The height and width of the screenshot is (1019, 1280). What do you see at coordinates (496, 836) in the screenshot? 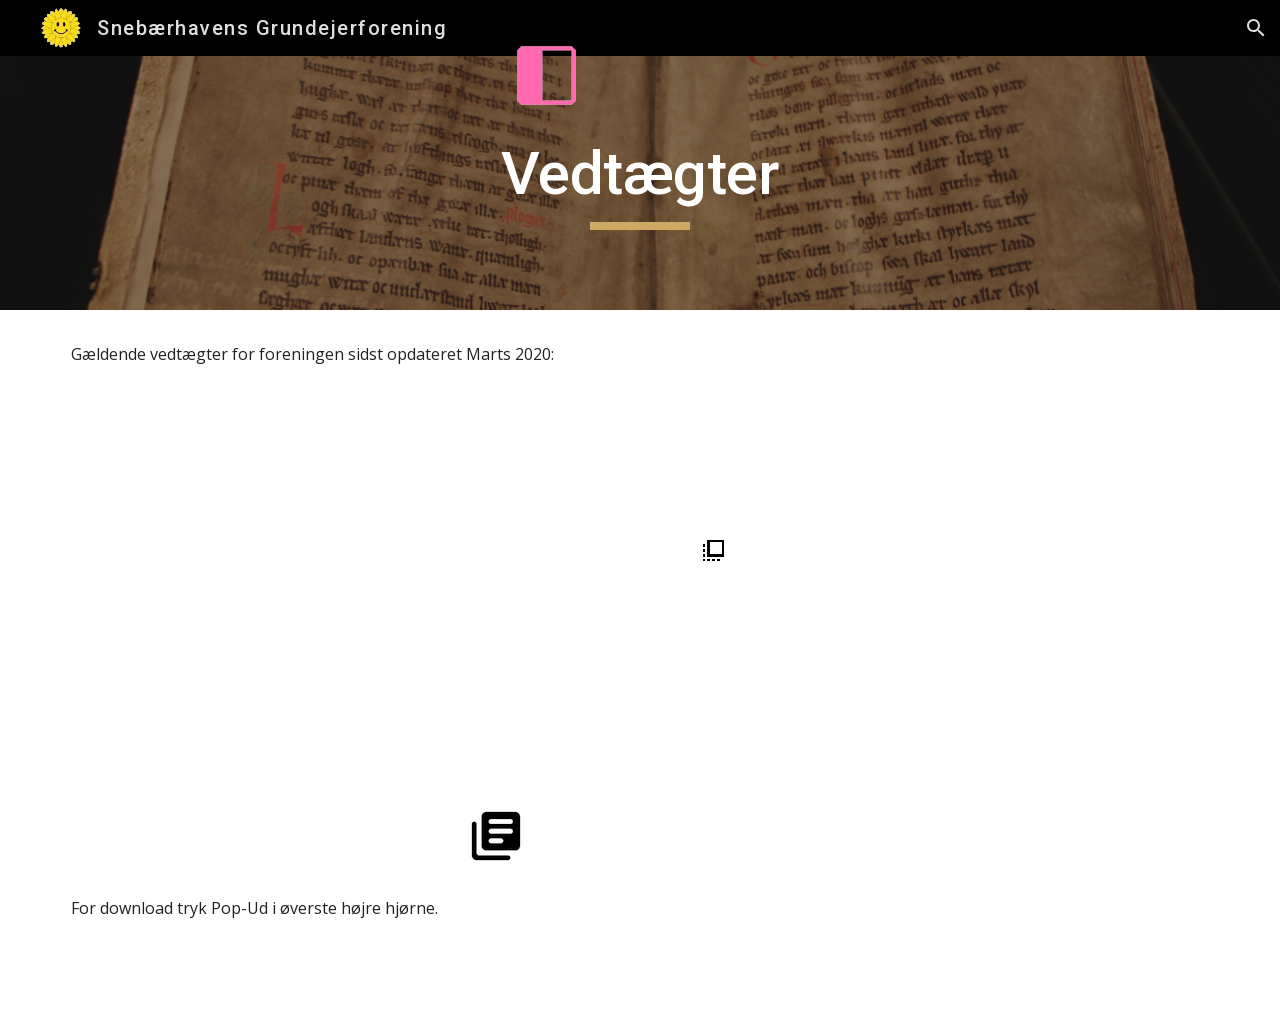
I see `access your document library` at bounding box center [496, 836].